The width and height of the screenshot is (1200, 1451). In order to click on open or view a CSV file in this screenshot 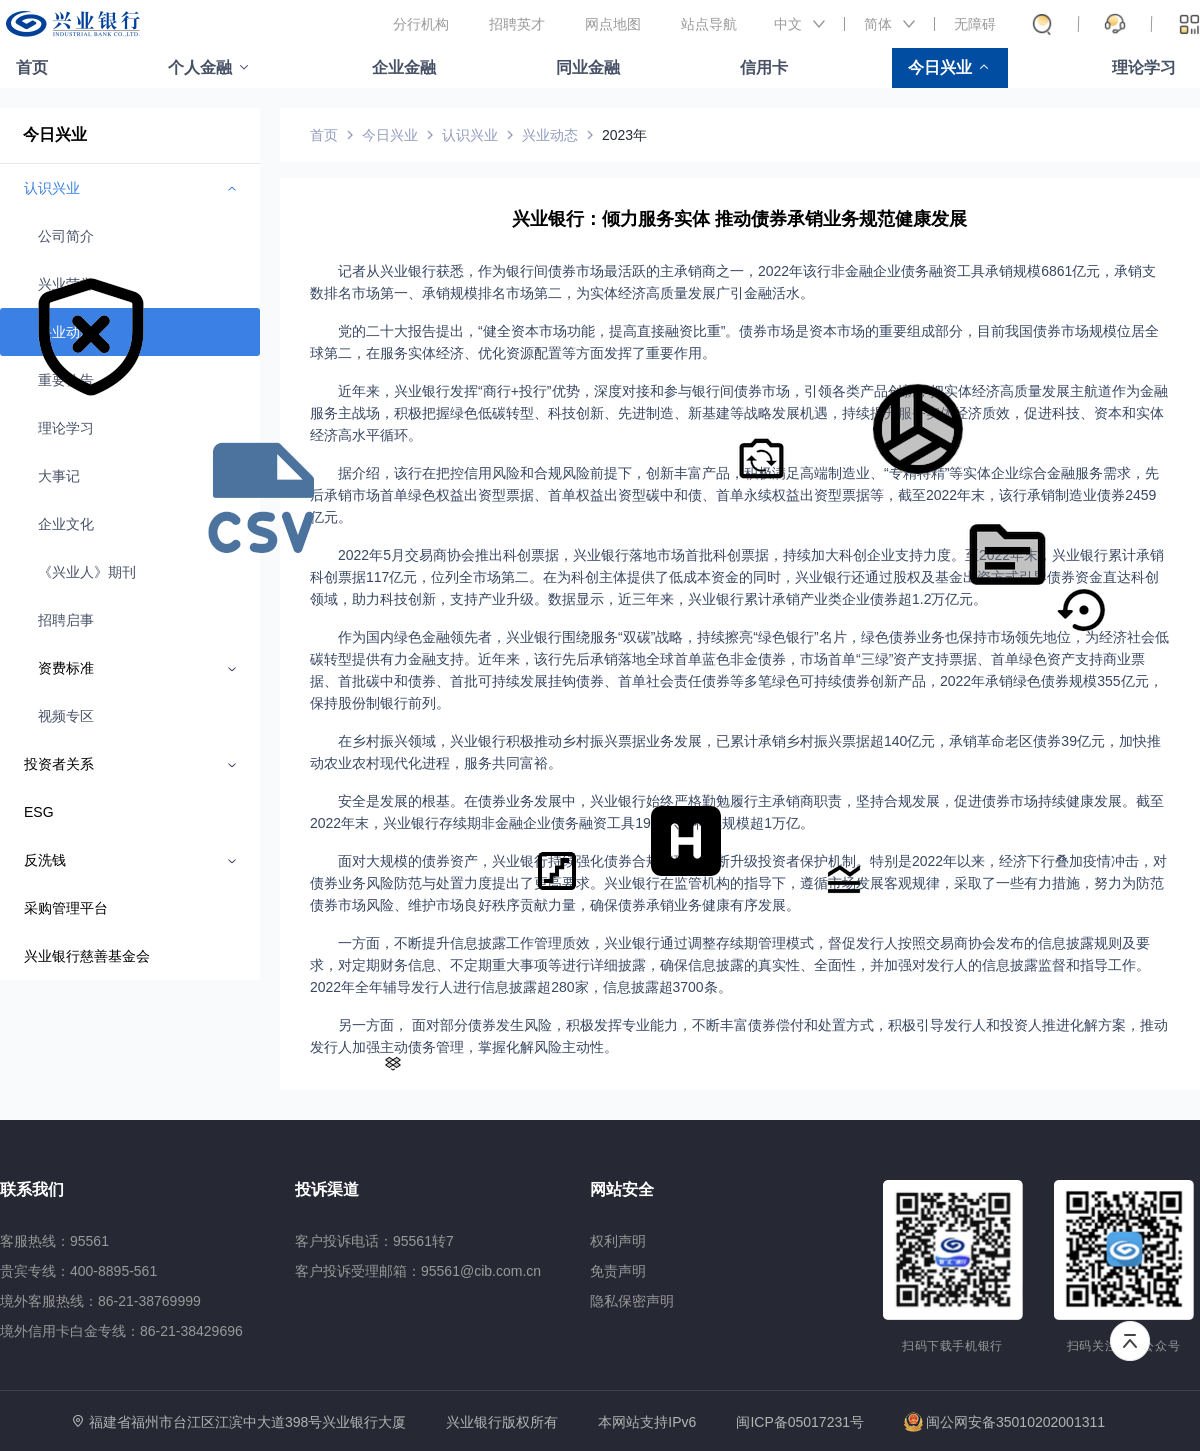, I will do `click(263, 502)`.